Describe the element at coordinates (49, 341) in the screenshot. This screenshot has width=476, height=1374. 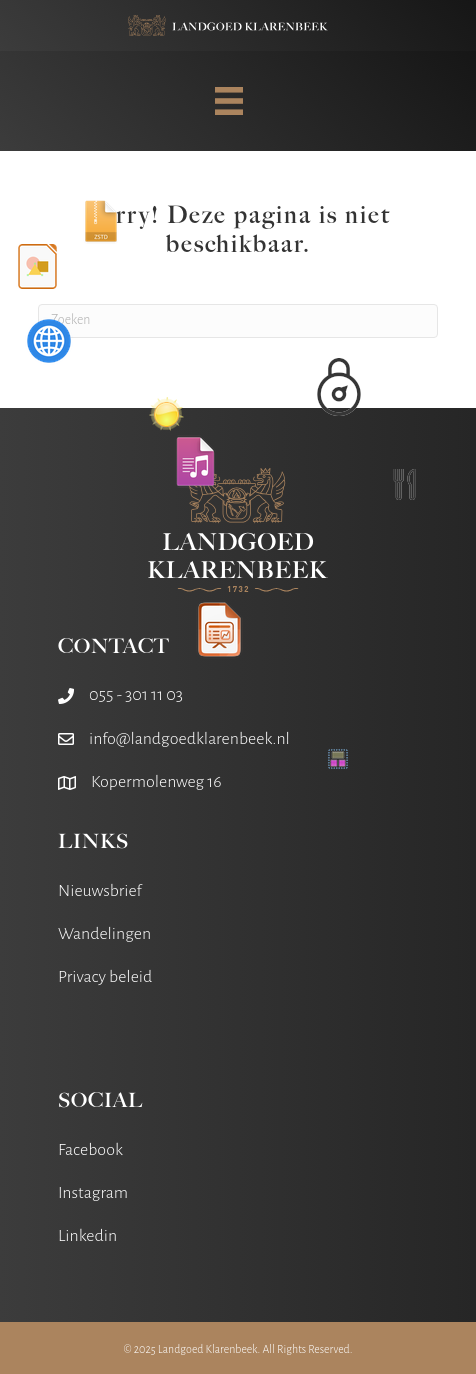
I see `indicates a web-based or online resource` at that location.